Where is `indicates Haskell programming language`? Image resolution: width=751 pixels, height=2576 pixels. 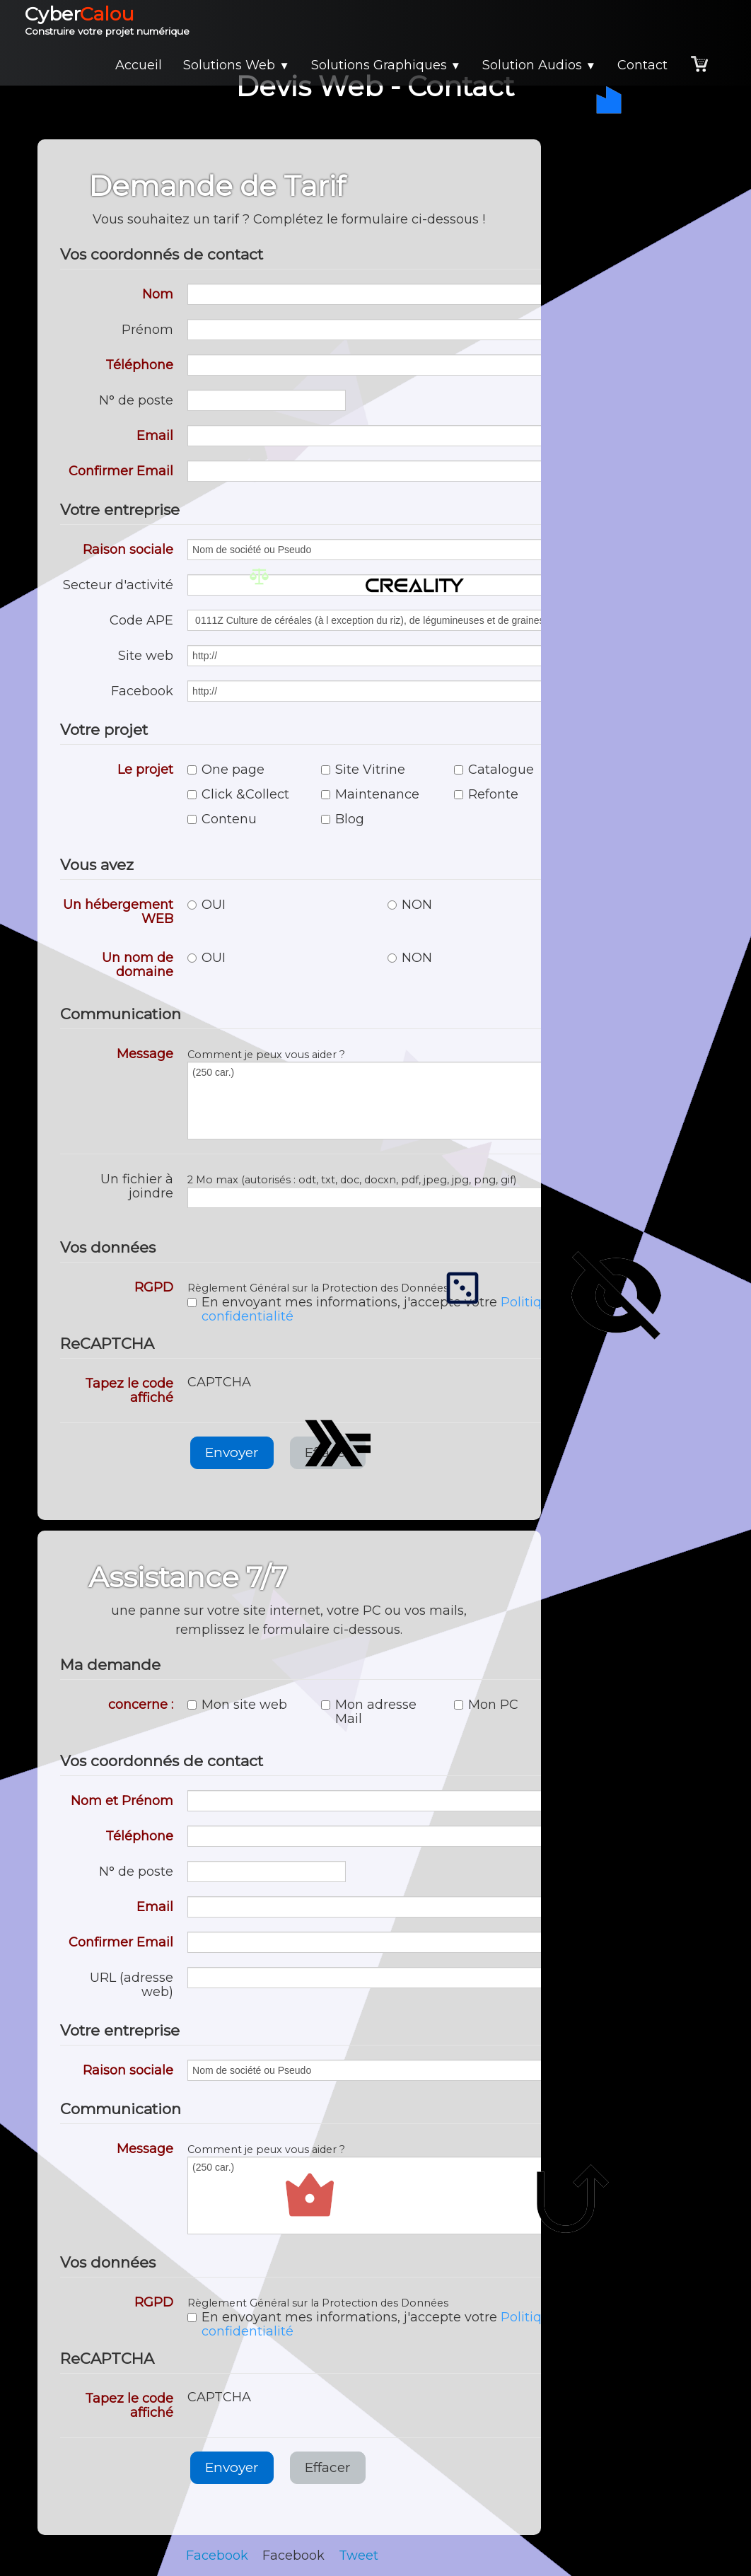 indicates Haskell programming language is located at coordinates (337, 1443).